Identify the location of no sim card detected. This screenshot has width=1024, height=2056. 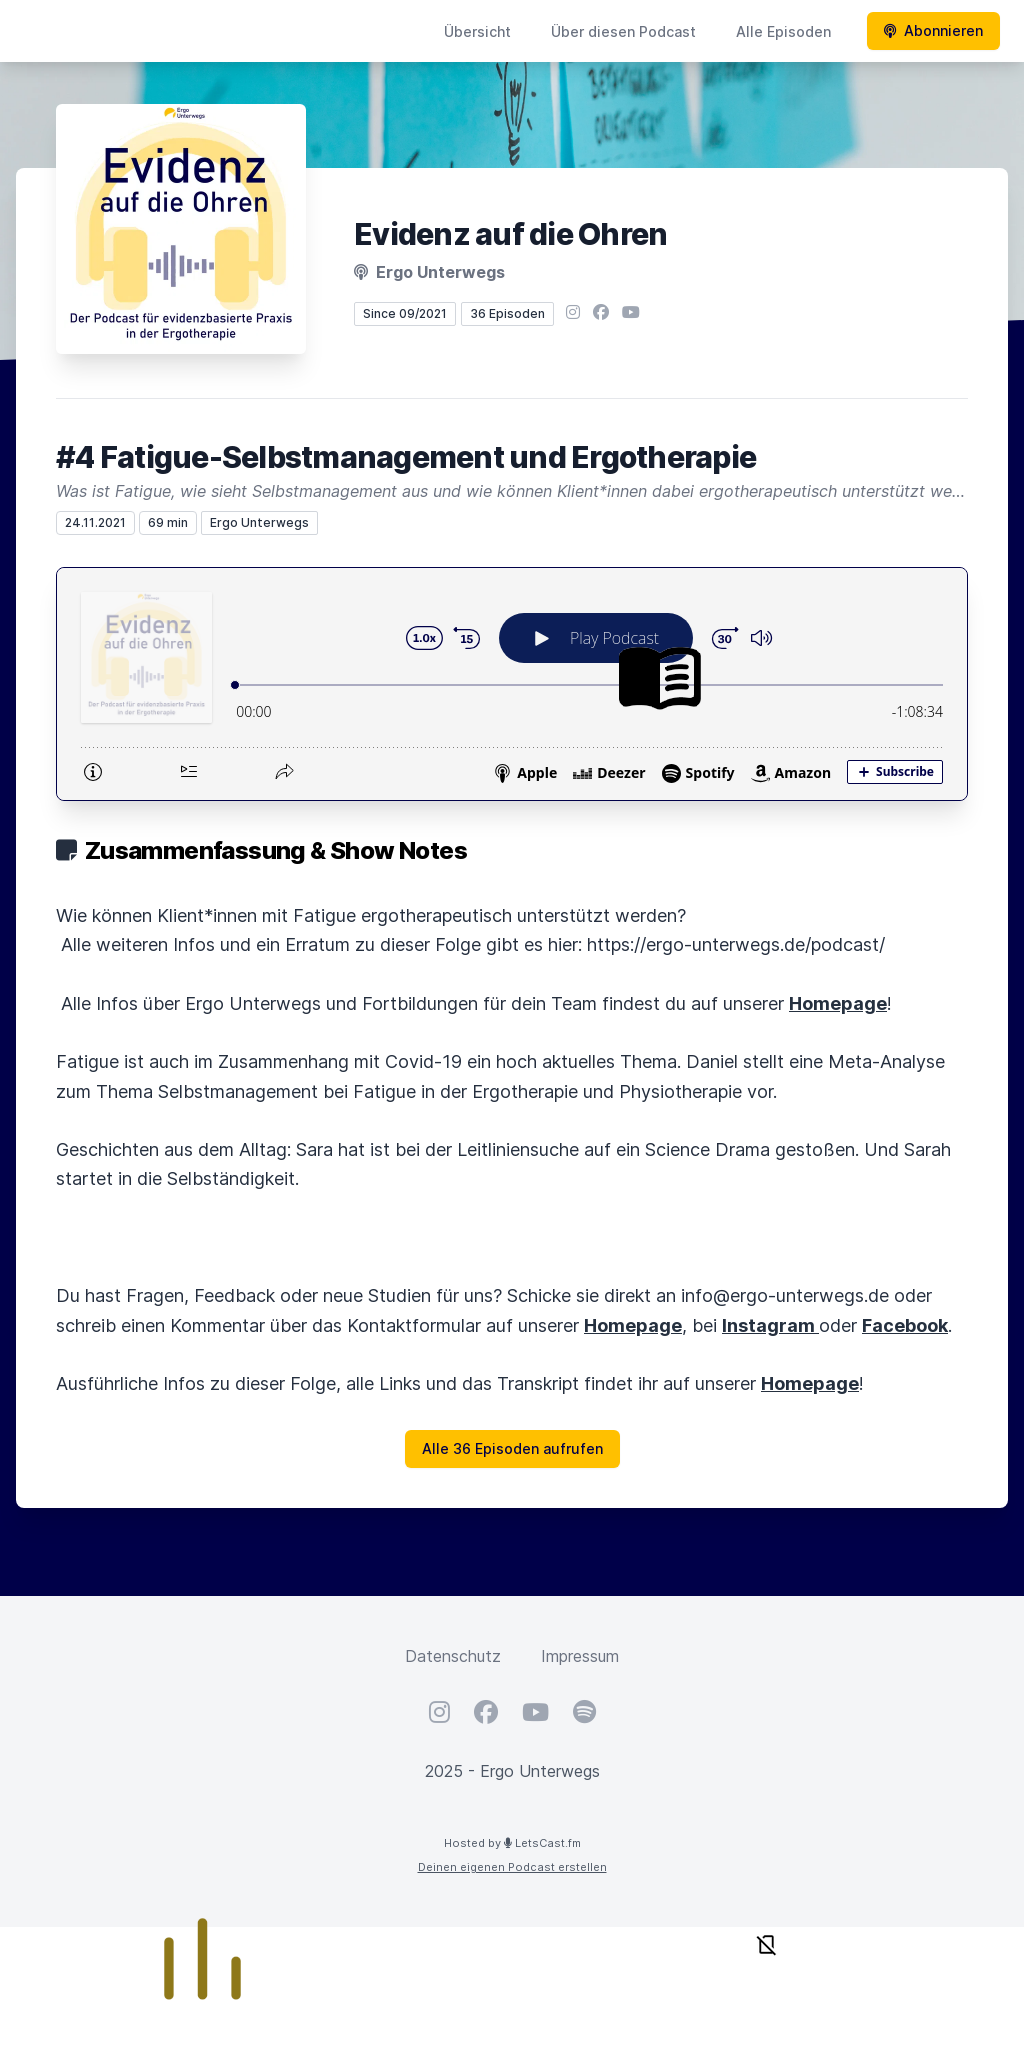
(766, 1944).